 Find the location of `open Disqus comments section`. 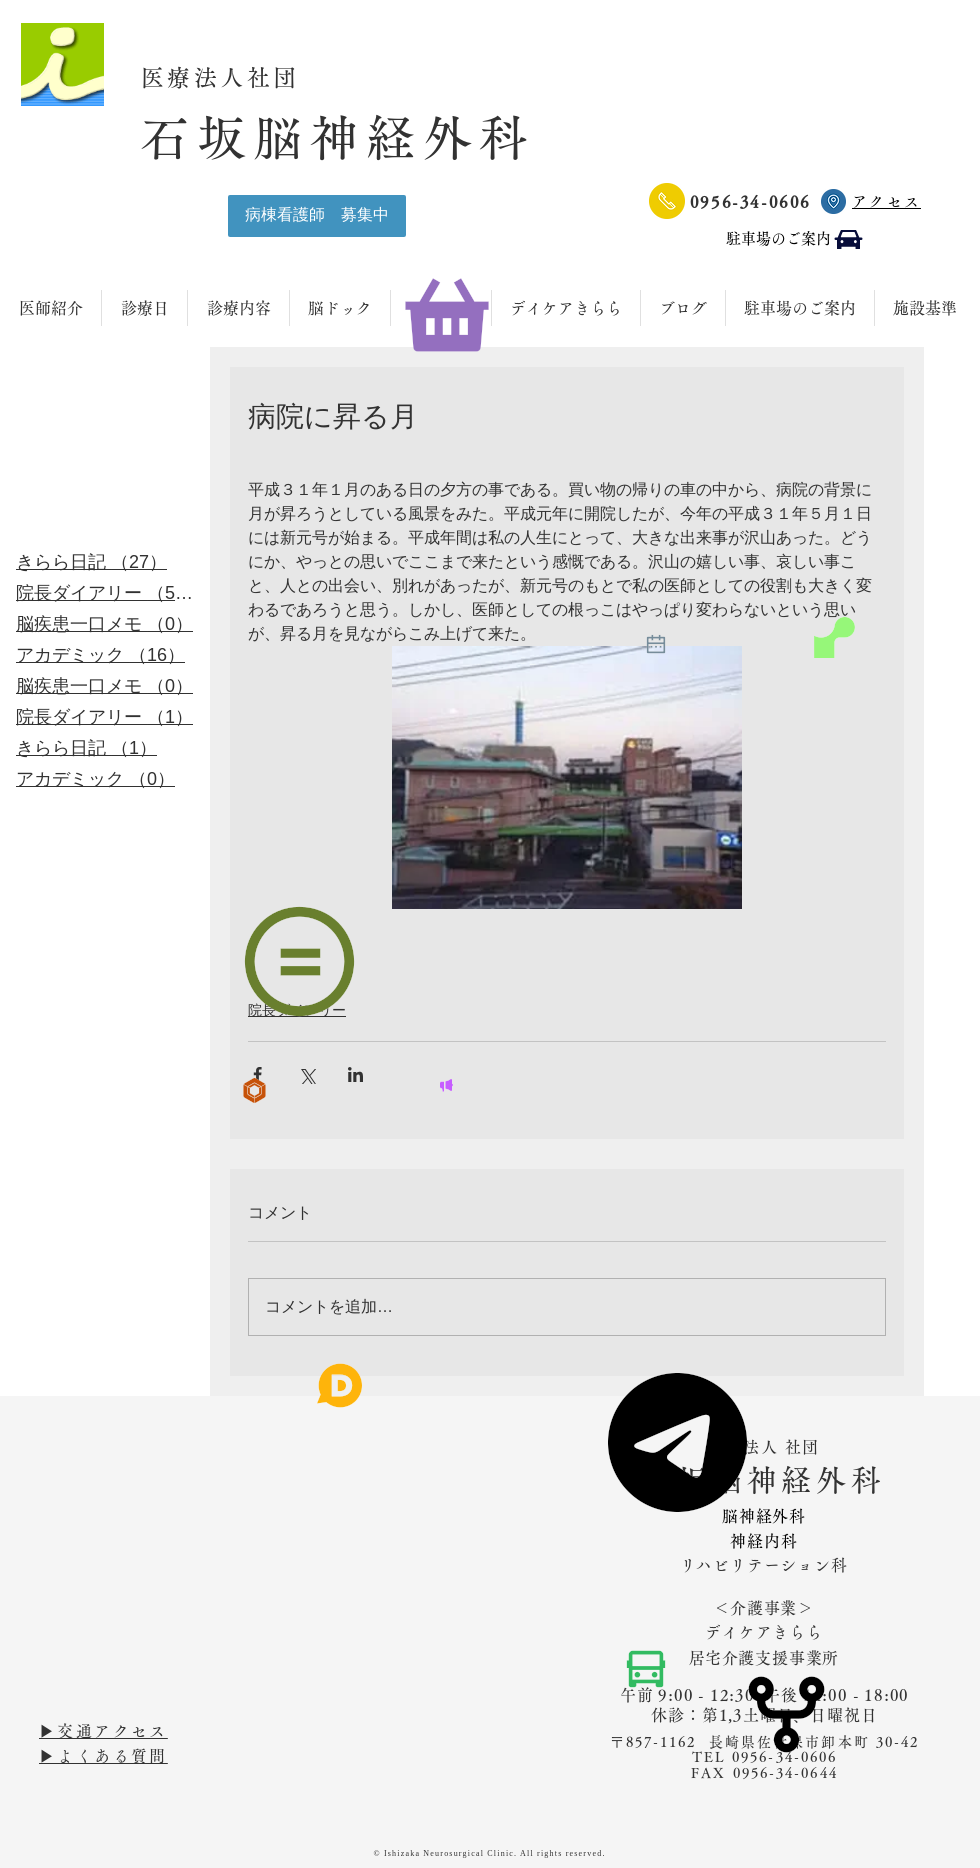

open Disqus comments section is located at coordinates (339, 1385).